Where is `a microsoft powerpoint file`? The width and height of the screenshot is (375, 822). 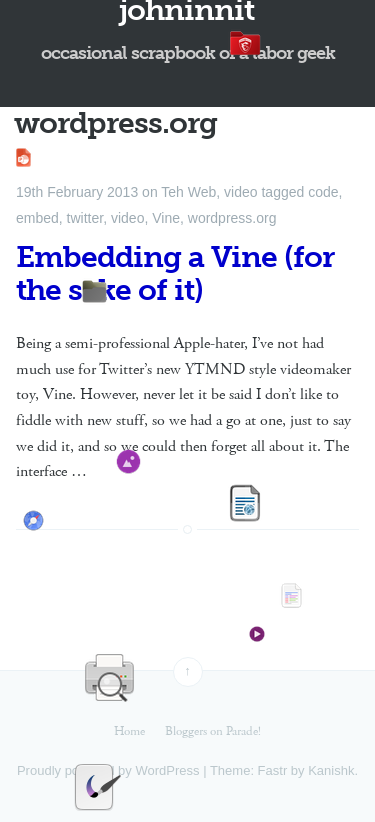 a microsoft powerpoint file is located at coordinates (23, 157).